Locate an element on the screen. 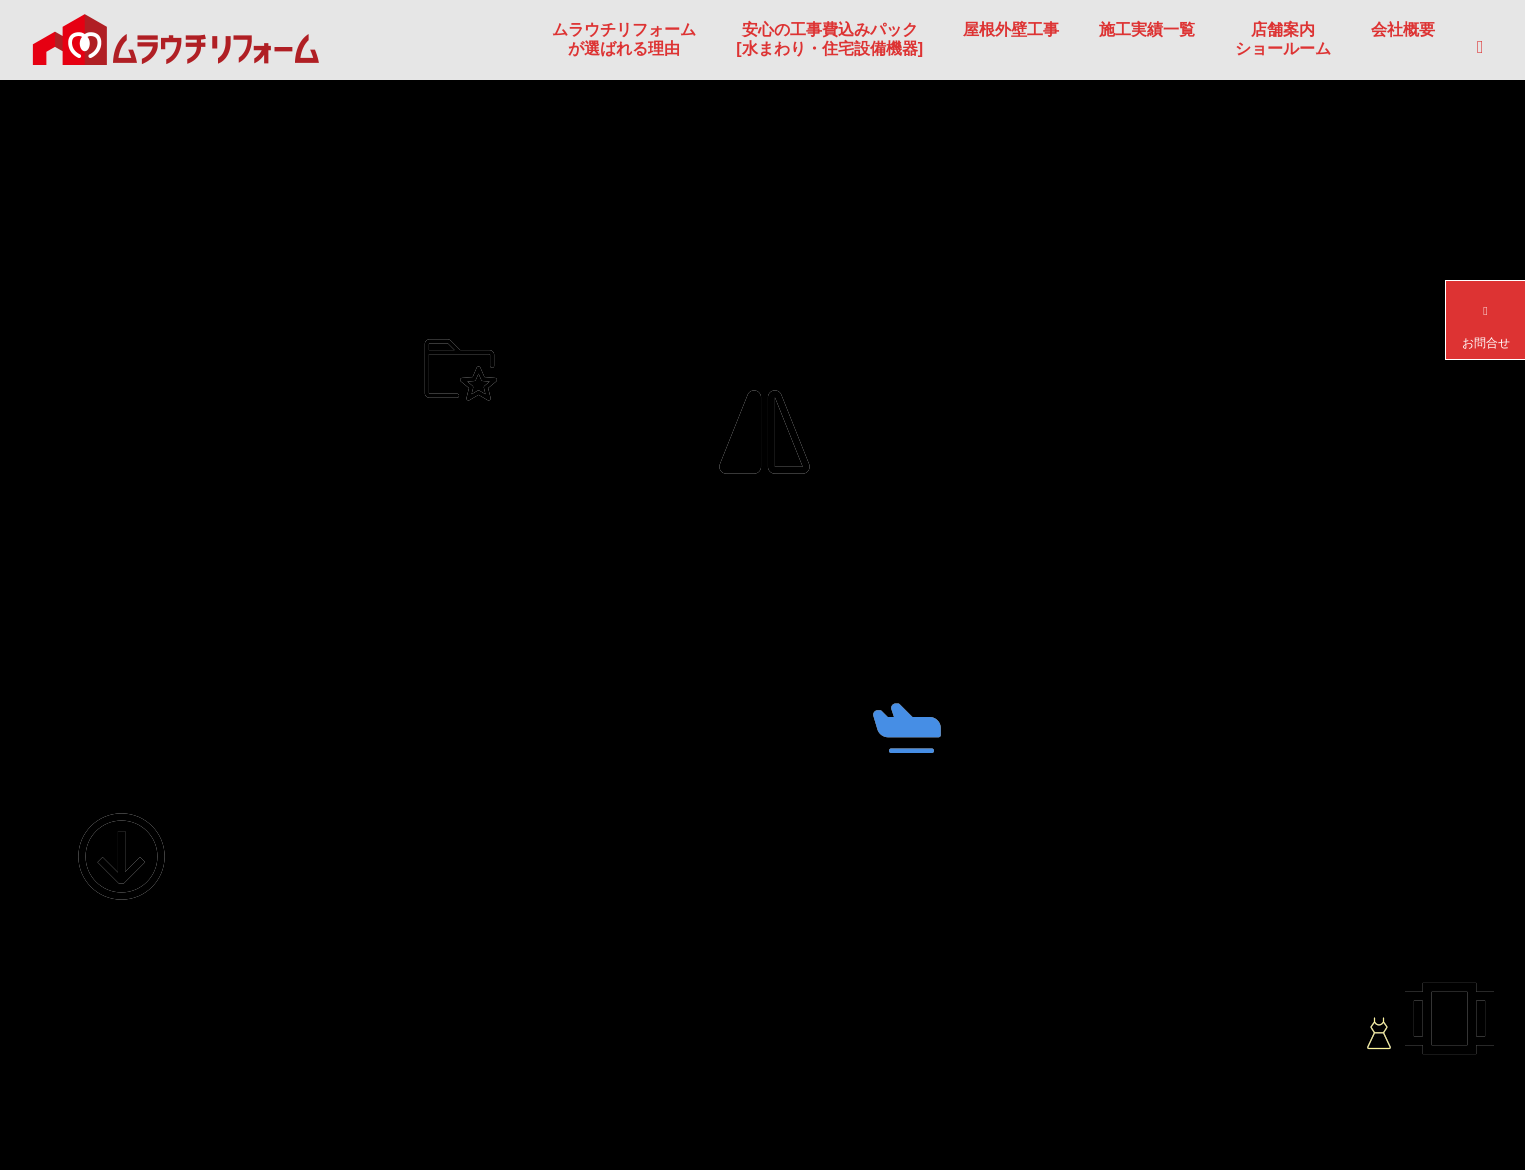 This screenshot has width=1525, height=1170. view content in carousel mode is located at coordinates (1449, 1018).